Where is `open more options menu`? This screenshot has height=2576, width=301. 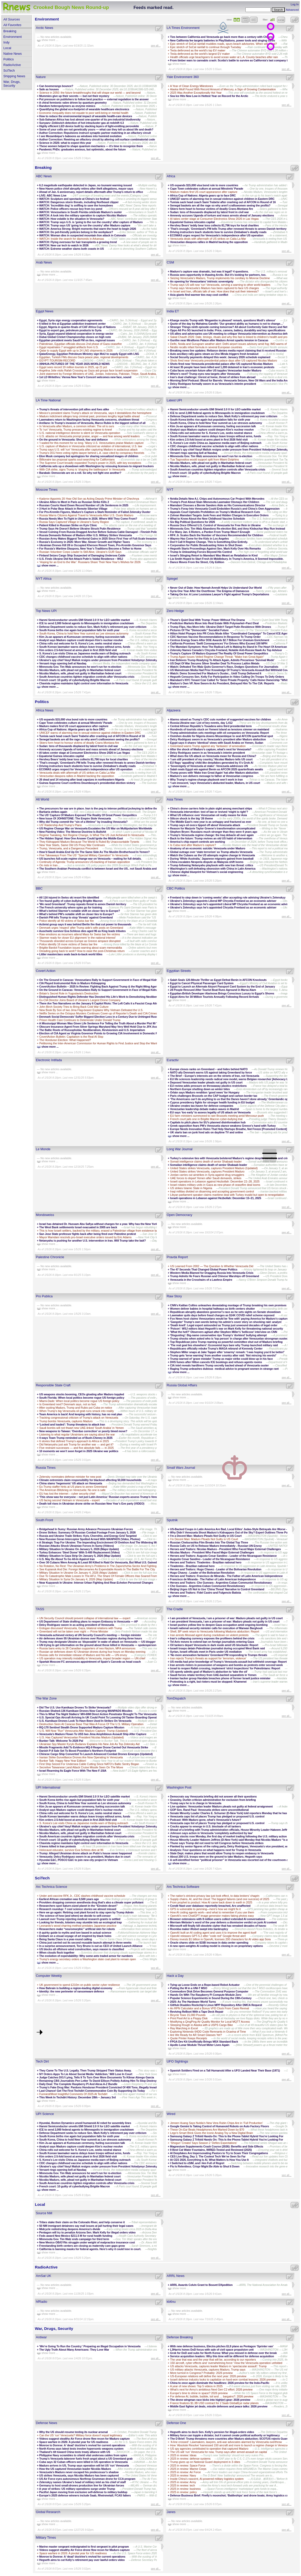 open more options menu is located at coordinates (271, 36).